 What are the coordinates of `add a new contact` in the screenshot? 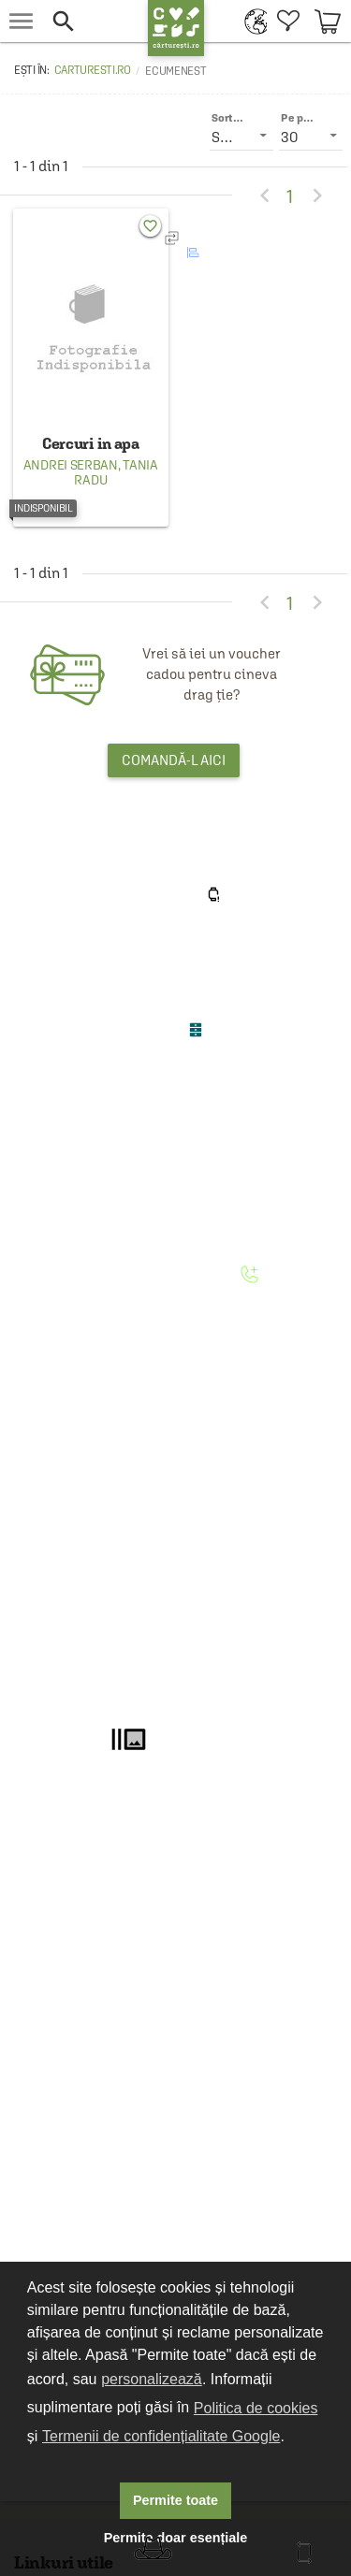 It's located at (250, 1274).